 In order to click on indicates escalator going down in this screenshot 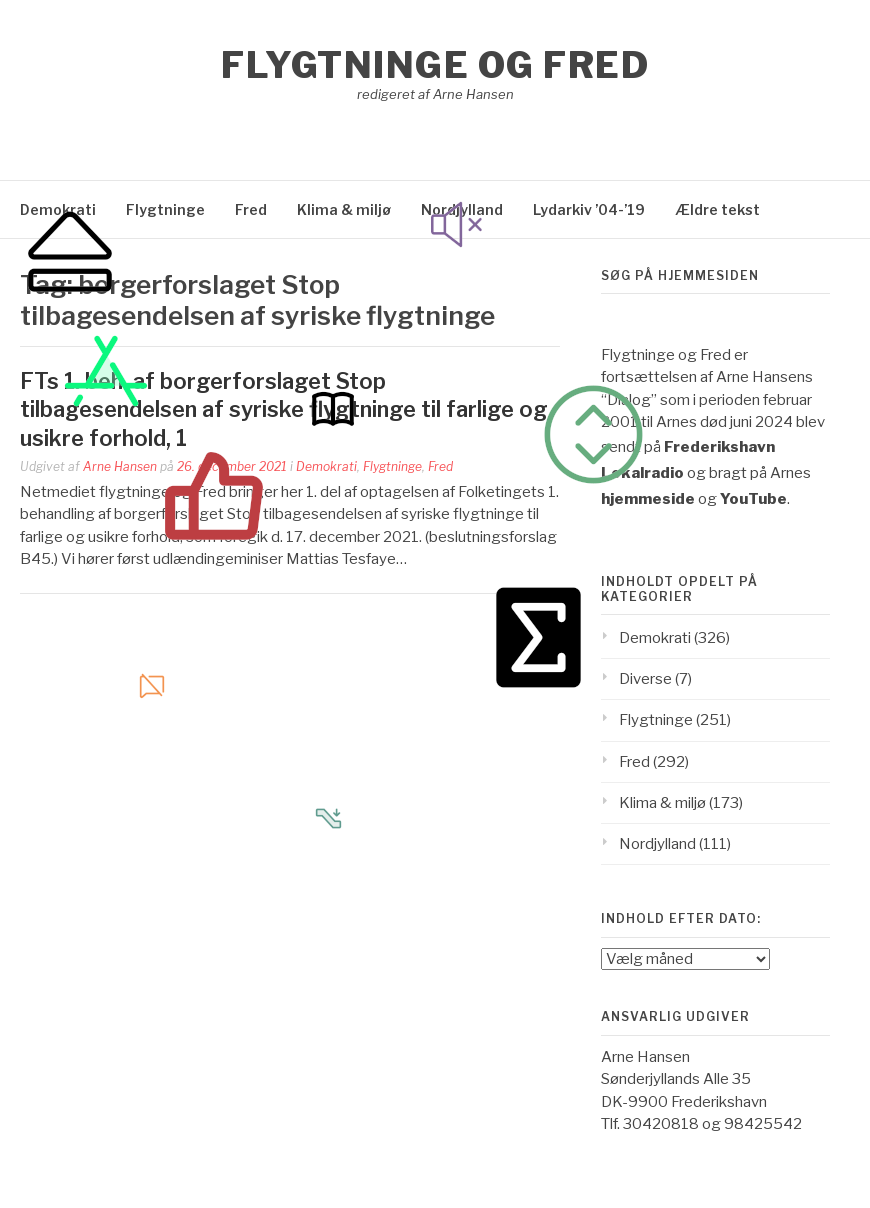, I will do `click(328, 818)`.